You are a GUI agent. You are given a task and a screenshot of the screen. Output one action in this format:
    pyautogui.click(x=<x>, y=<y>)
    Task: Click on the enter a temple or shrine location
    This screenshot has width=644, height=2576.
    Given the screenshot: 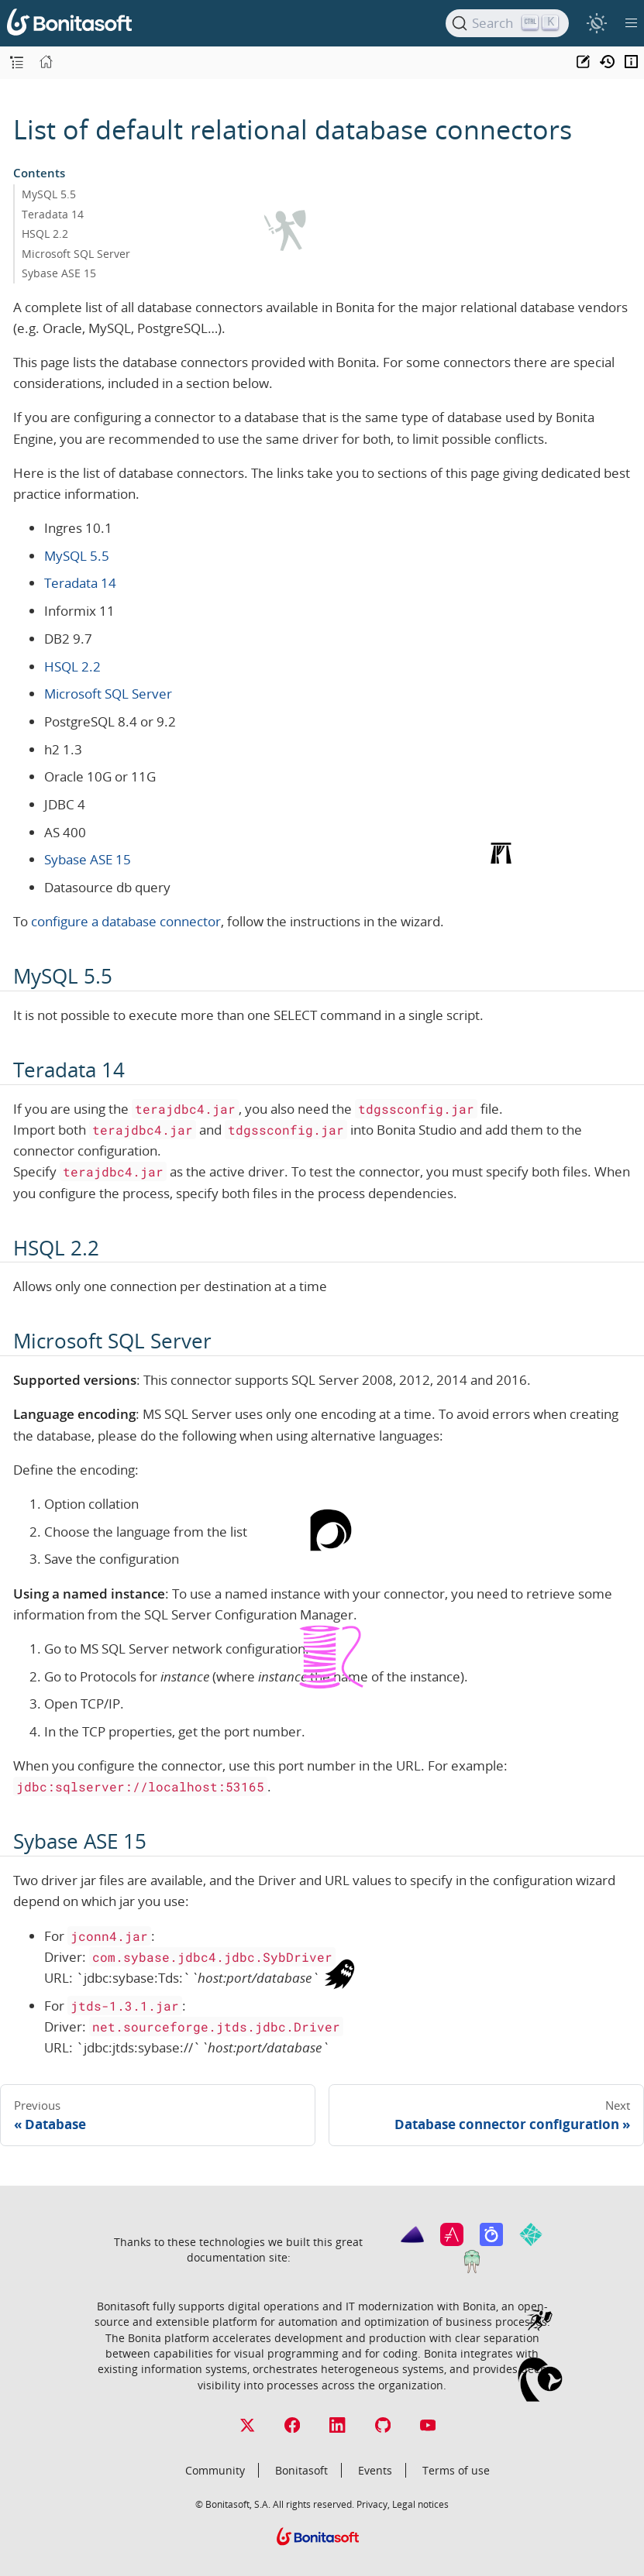 What is the action you would take?
    pyautogui.click(x=501, y=853)
    